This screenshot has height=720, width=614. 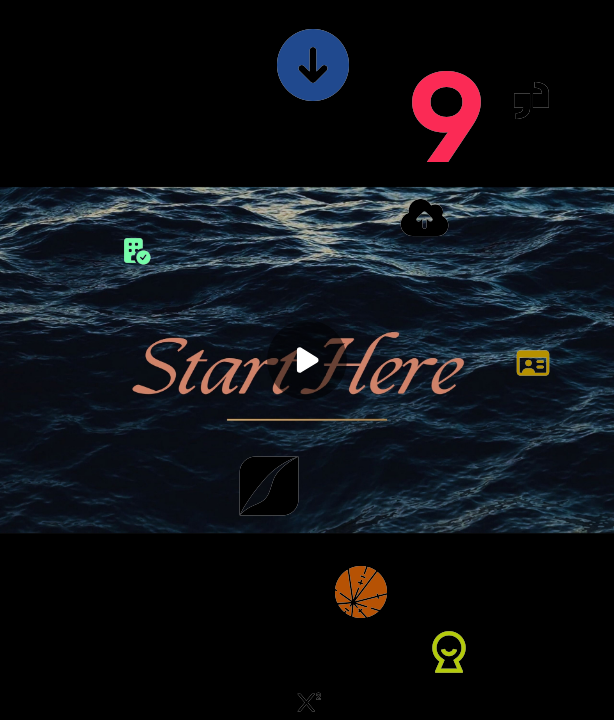 I want to click on view or manage your driver's license, so click(x=533, y=363).